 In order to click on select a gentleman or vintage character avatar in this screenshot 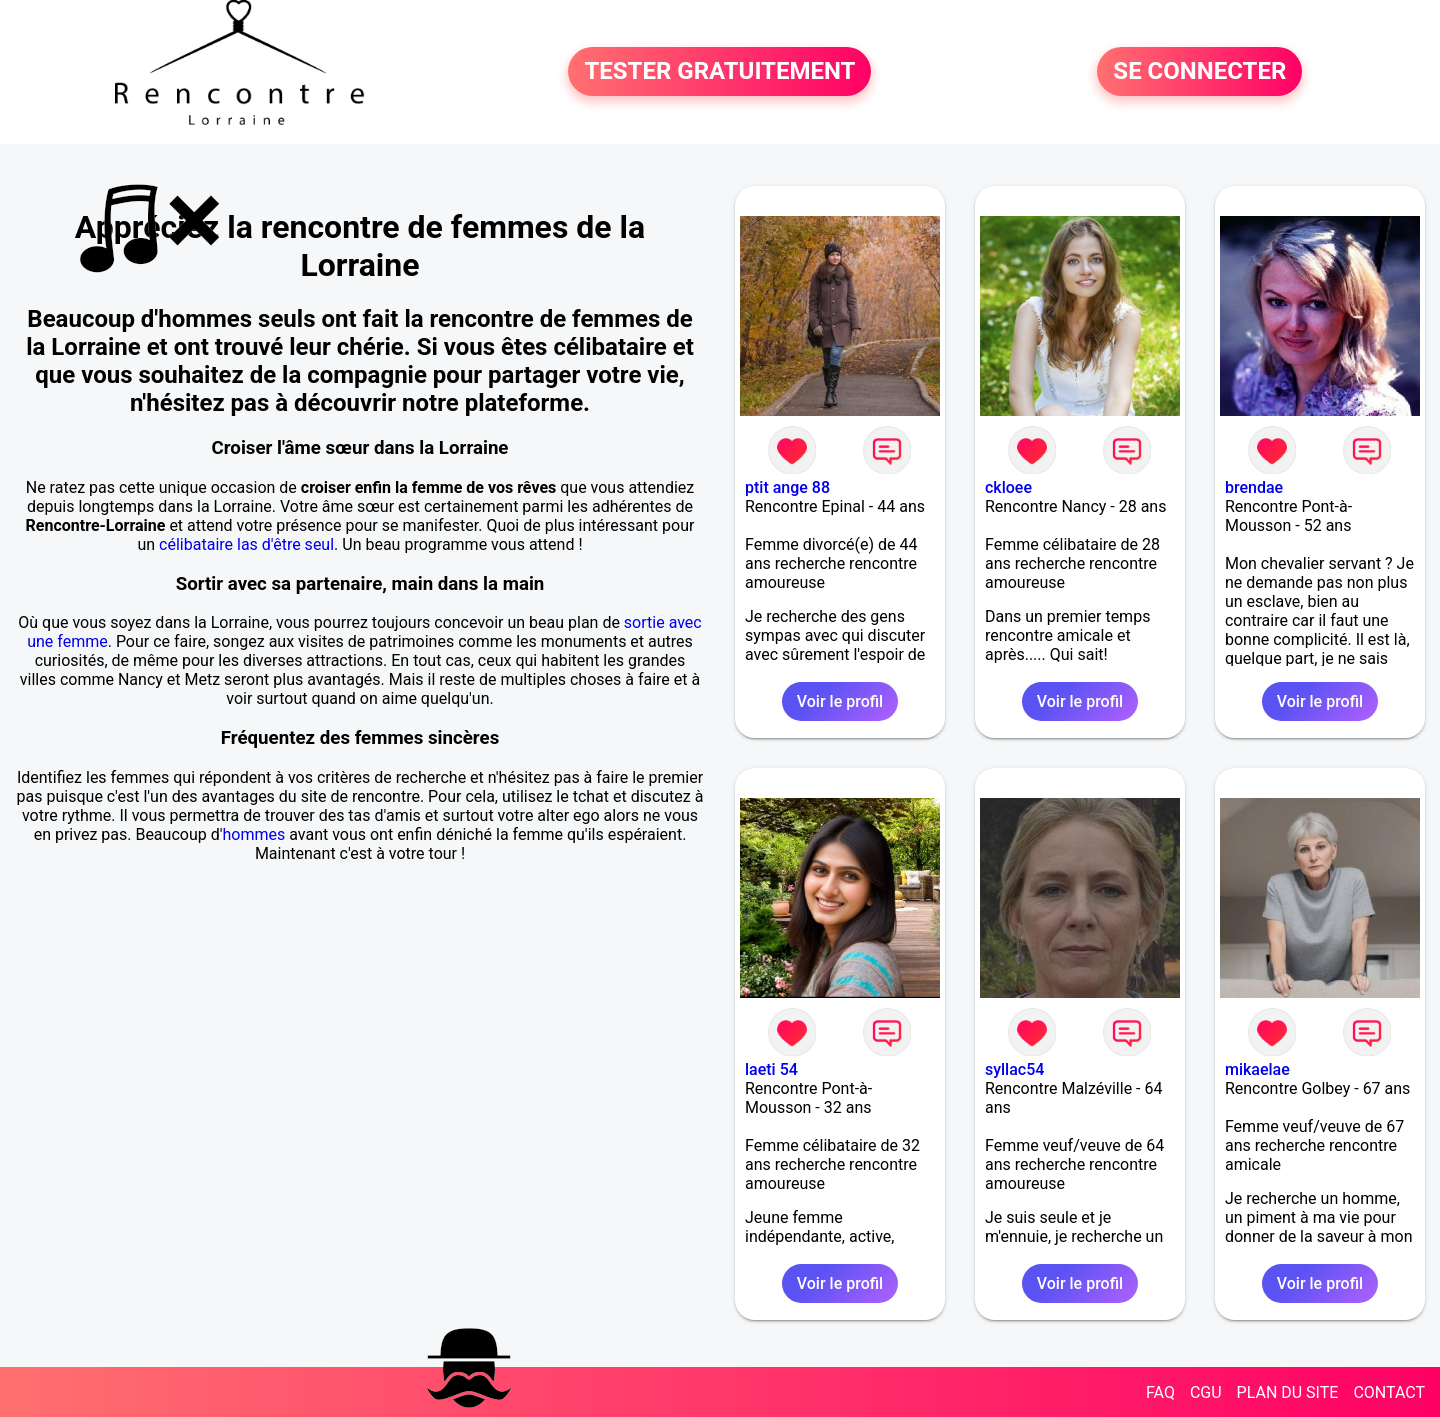, I will do `click(469, 1368)`.